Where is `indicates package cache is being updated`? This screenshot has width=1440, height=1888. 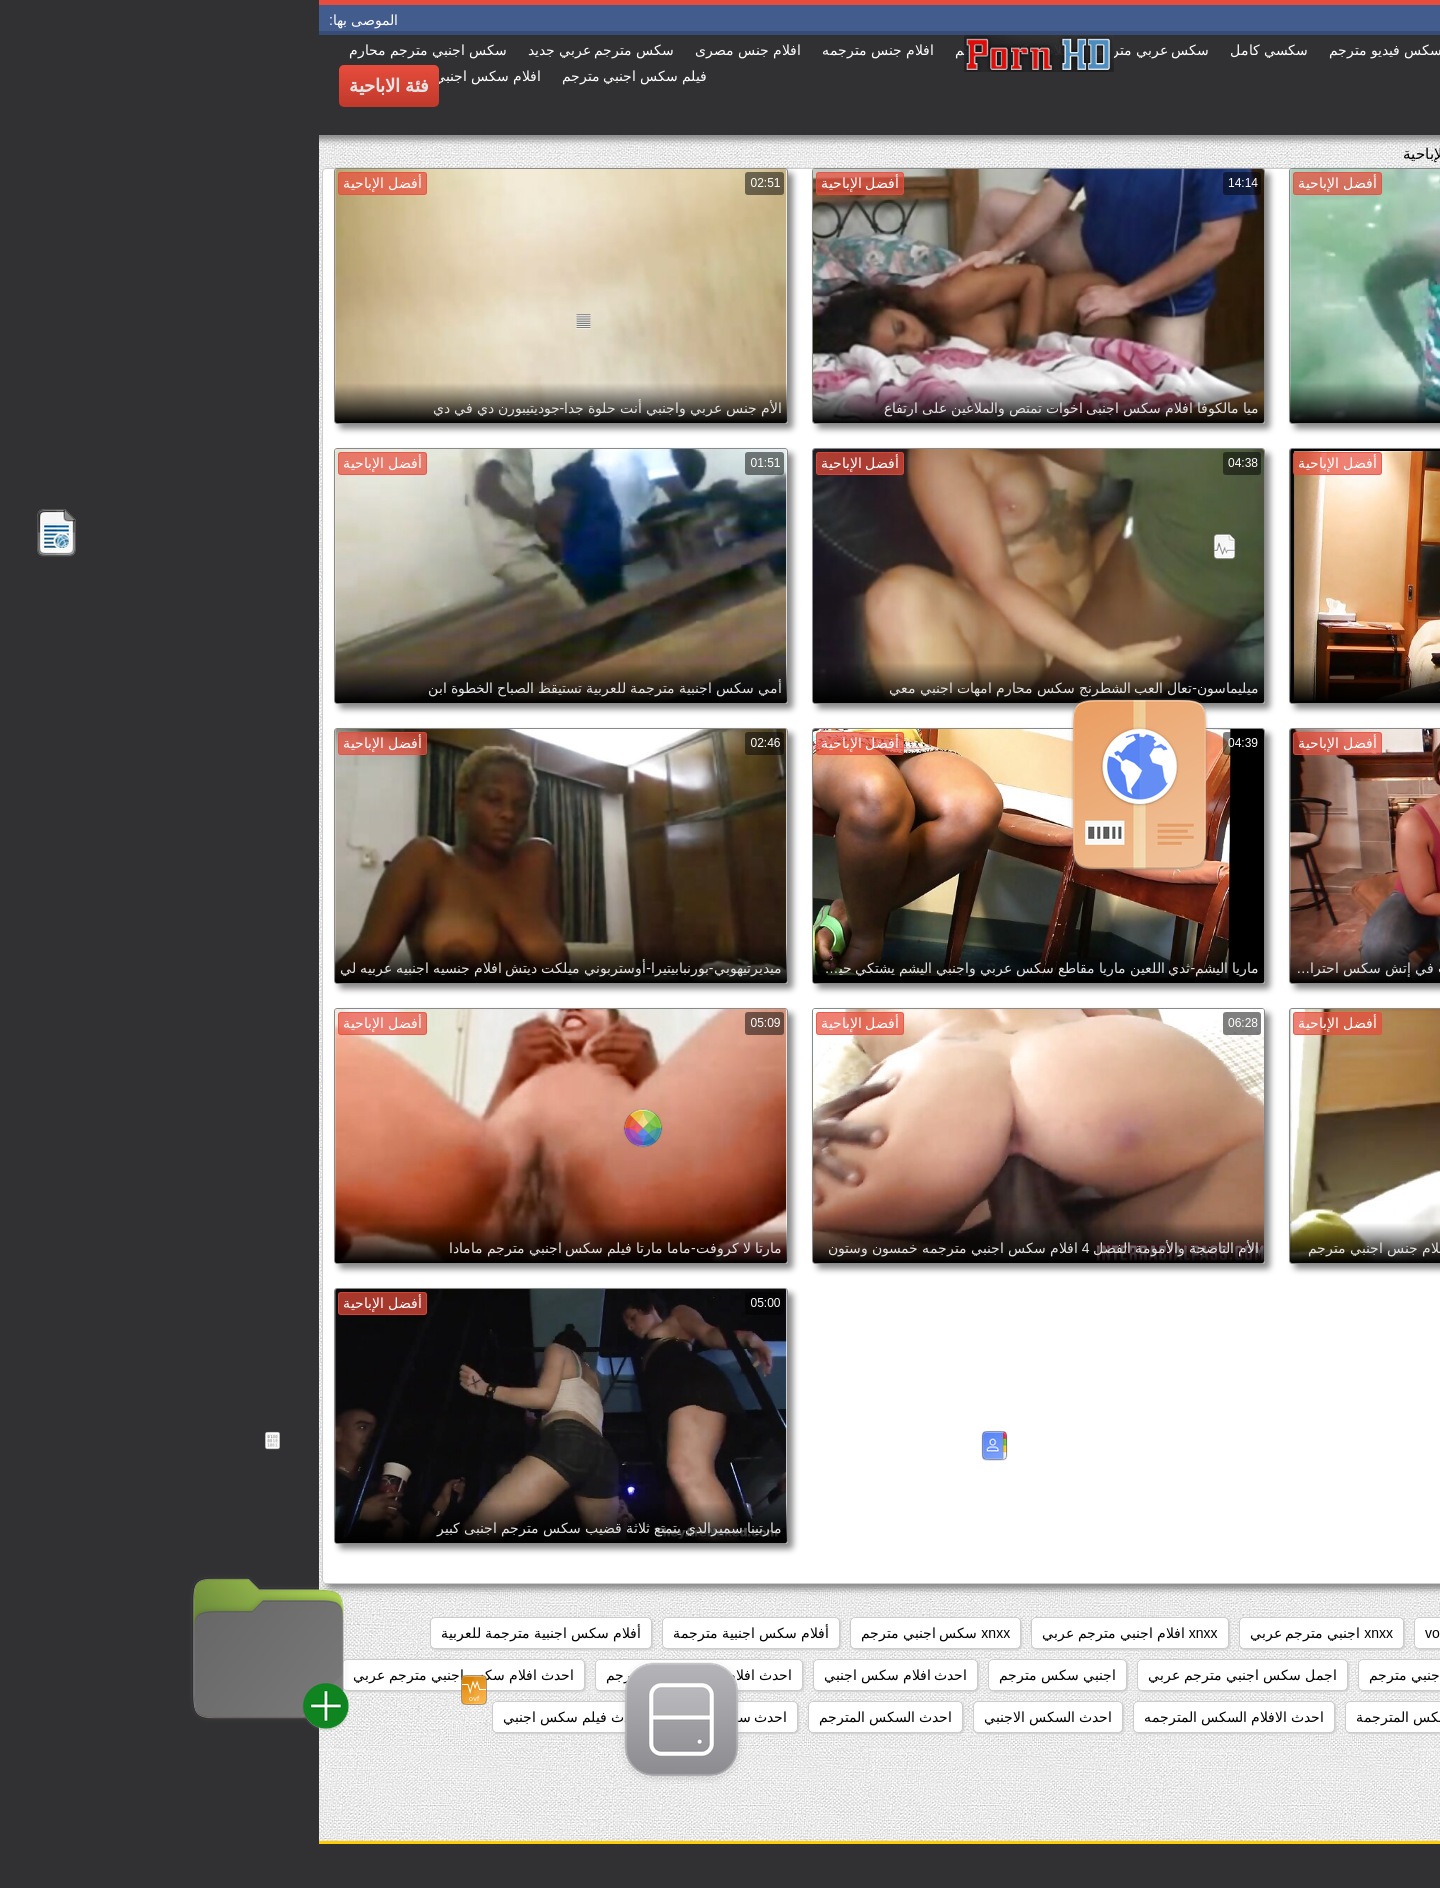 indicates package cache is being updated is located at coordinates (1139, 784).